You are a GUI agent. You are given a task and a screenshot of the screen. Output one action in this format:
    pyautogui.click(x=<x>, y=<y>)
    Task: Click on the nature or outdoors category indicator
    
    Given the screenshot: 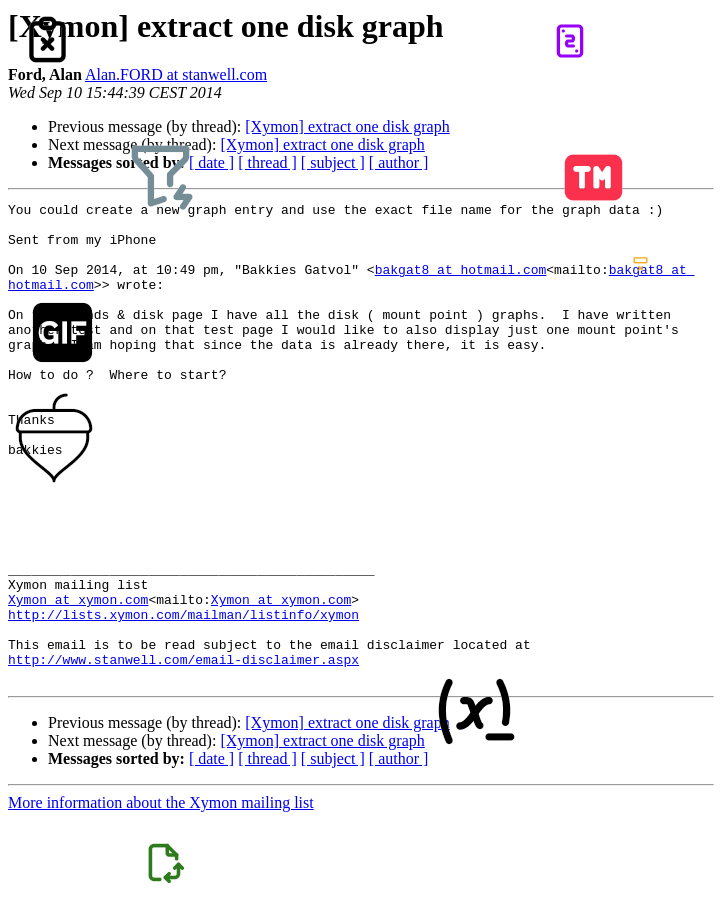 What is the action you would take?
    pyautogui.click(x=54, y=438)
    